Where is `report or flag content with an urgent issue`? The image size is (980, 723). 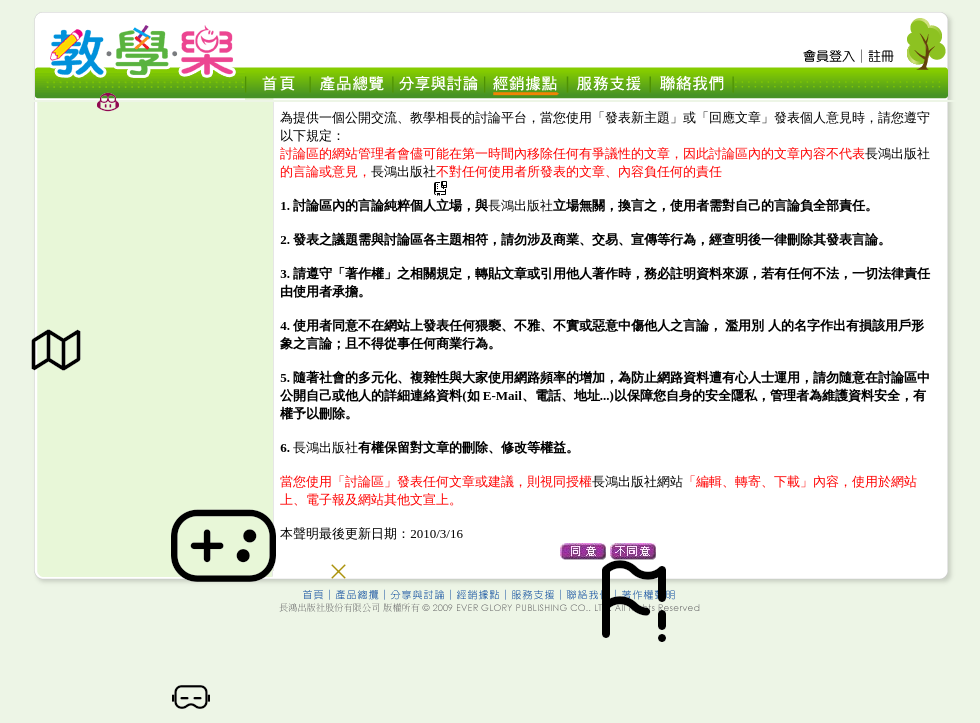
report or flag content with an urgent issue is located at coordinates (634, 598).